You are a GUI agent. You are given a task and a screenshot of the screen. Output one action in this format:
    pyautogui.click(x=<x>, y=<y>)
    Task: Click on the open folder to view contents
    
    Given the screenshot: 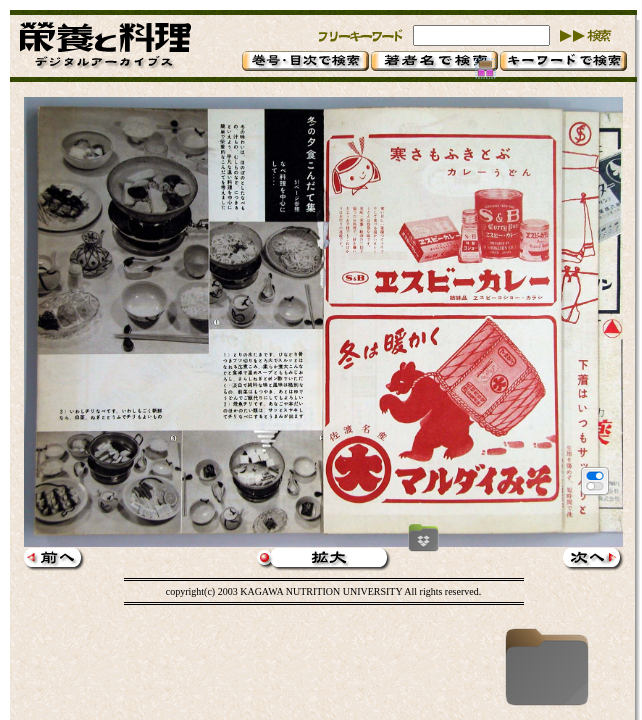 What is the action you would take?
    pyautogui.click(x=547, y=667)
    